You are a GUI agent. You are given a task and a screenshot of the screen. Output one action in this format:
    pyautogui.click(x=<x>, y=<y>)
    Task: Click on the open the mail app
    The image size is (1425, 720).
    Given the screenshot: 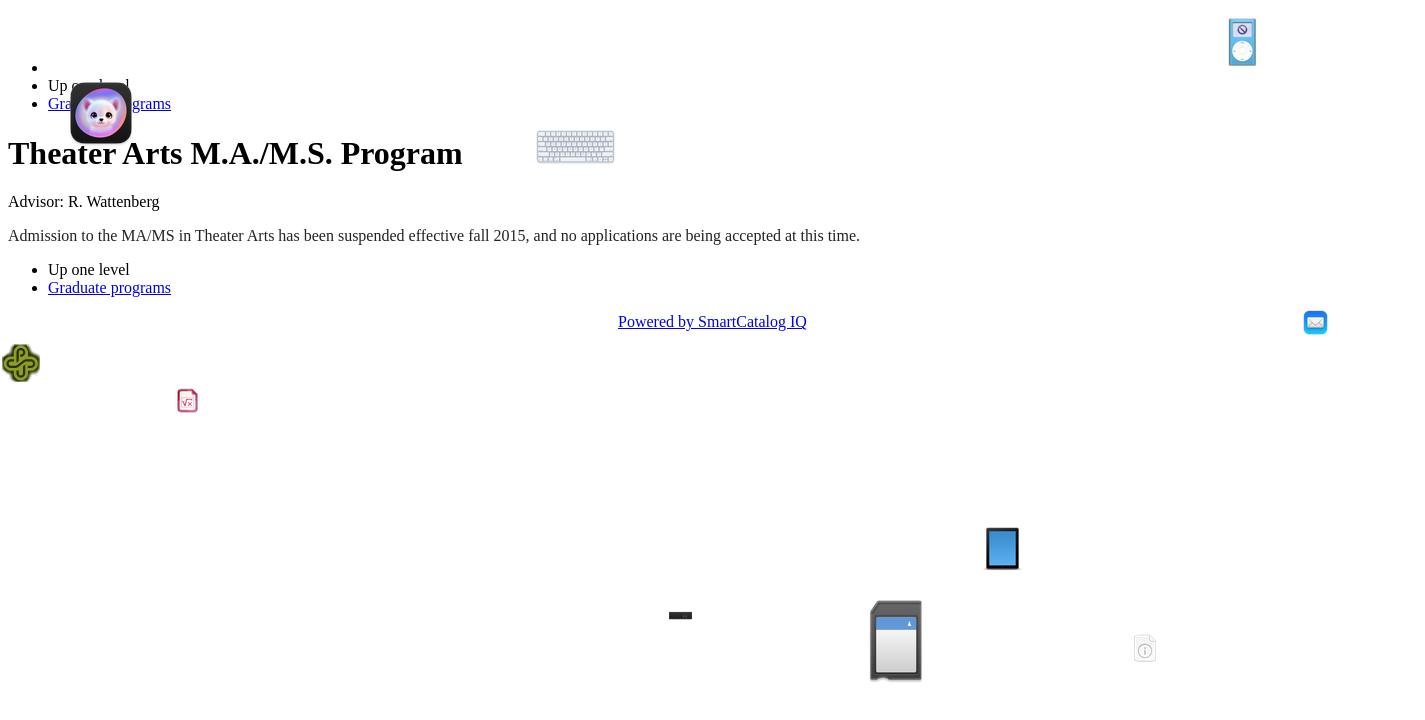 What is the action you would take?
    pyautogui.click(x=1315, y=322)
    